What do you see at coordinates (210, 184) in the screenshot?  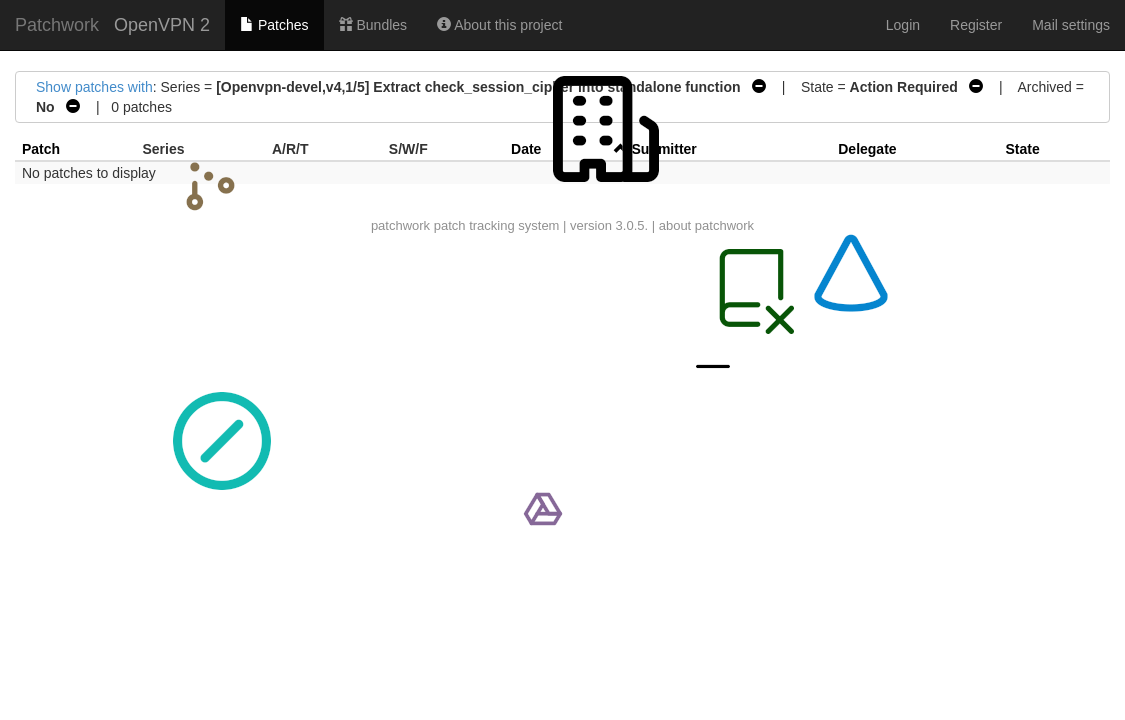 I see `view pull requests in merge queue` at bounding box center [210, 184].